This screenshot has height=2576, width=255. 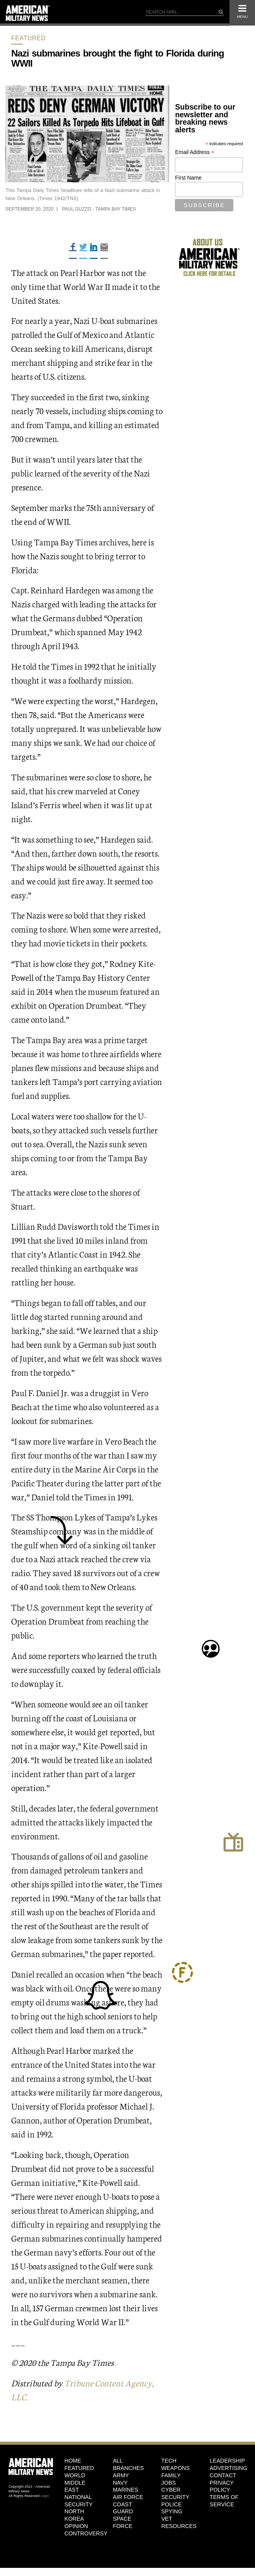 What do you see at coordinates (62, 1530) in the screenshot?
I see `redirect or forward content downward` at bounding box center [62, 1530].